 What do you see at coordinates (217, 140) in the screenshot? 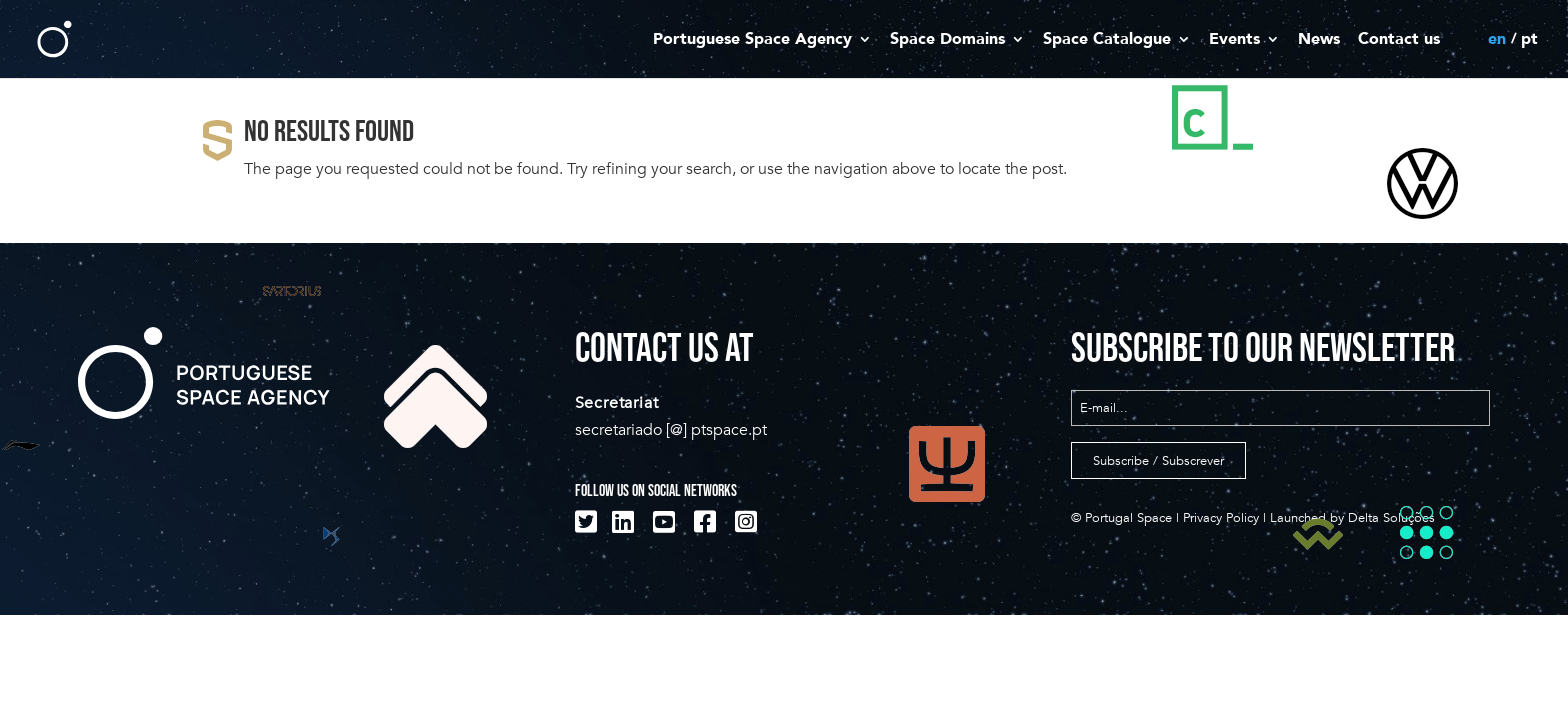
I see `symphony messaging platform logo` at bounding box center [217, 140].